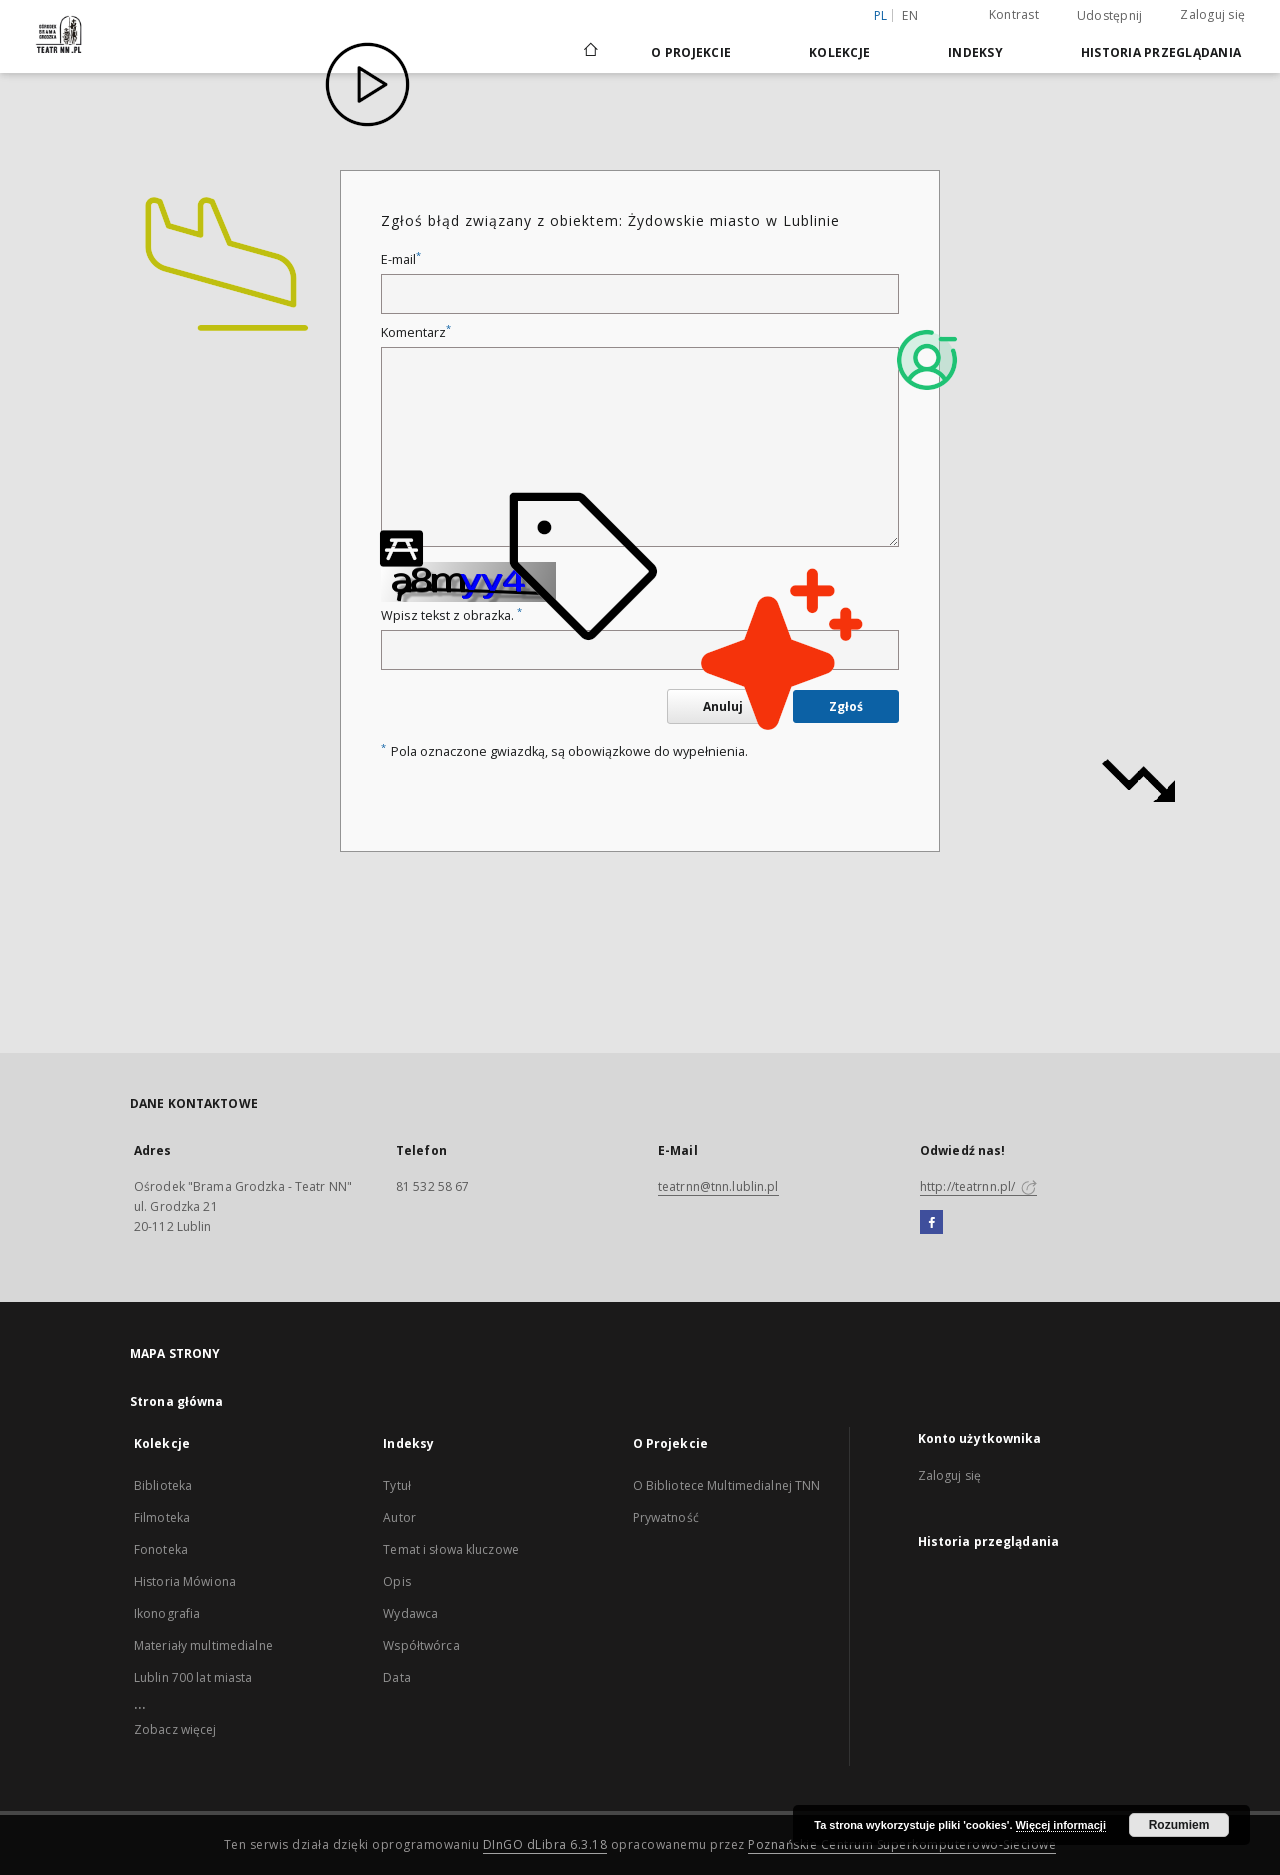 This screenshot has width=1280, height=1875. I want to click on add or manage tags, so click(575, 558).